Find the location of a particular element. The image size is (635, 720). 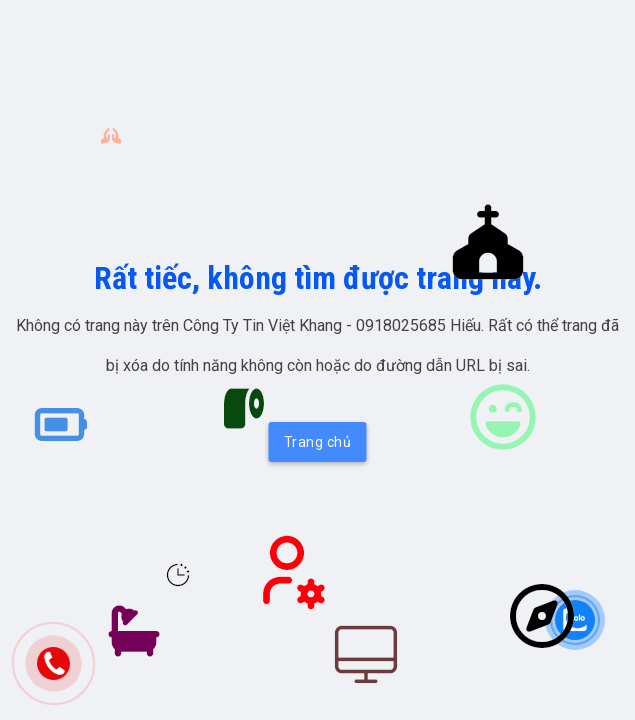

add a playful reaction to a message is located at coordinates (503, 417).